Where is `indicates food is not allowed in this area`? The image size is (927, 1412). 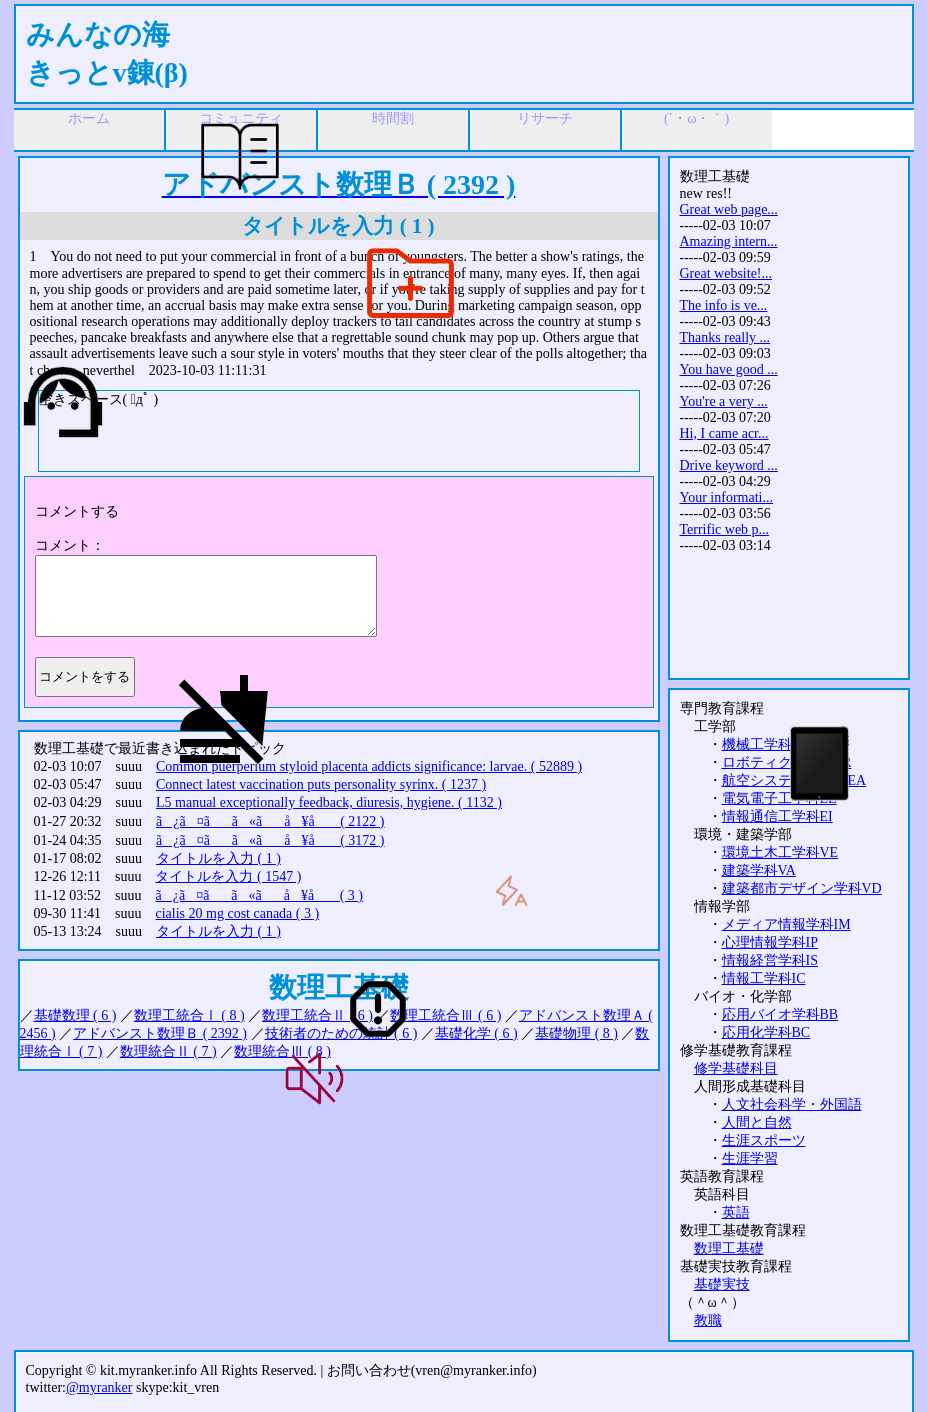 indicates food is not allowed in this area is located at coordinates (224, 719).